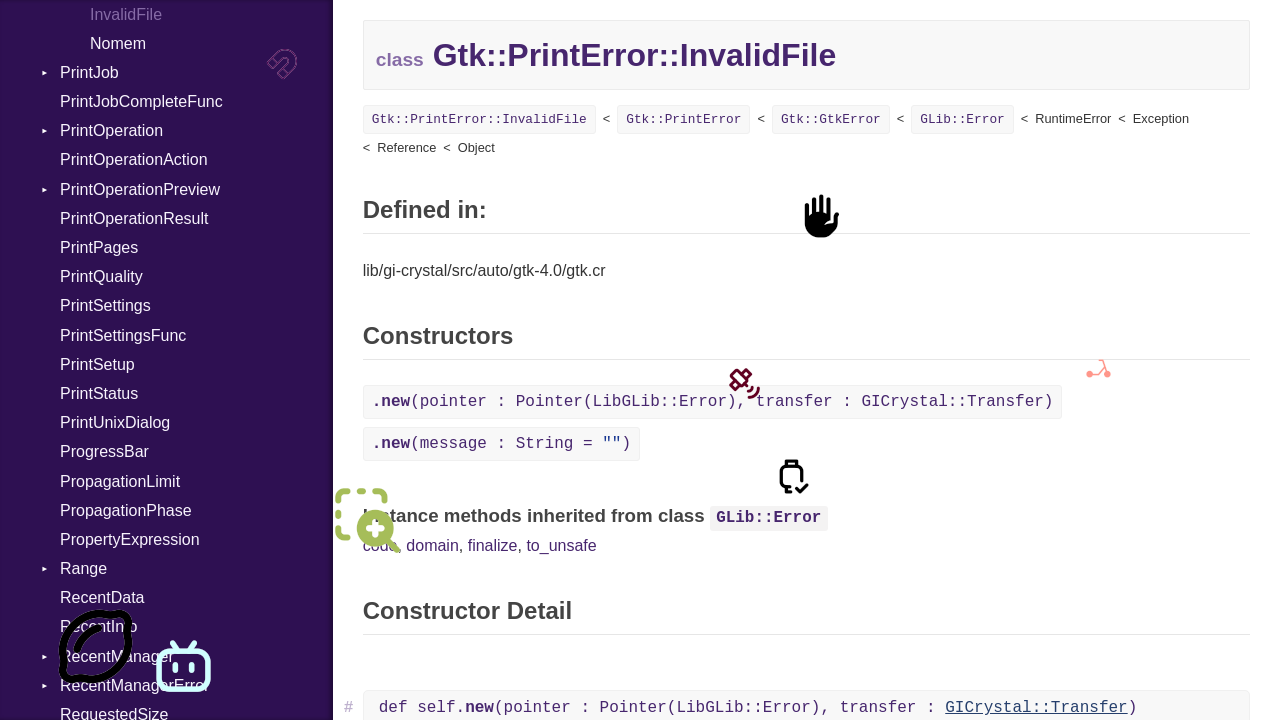 This screenshot has width=1280, height=720. Describe the element at coordinates (744, 383) in the screenshot. I see `access satellite connection settings` at that location.